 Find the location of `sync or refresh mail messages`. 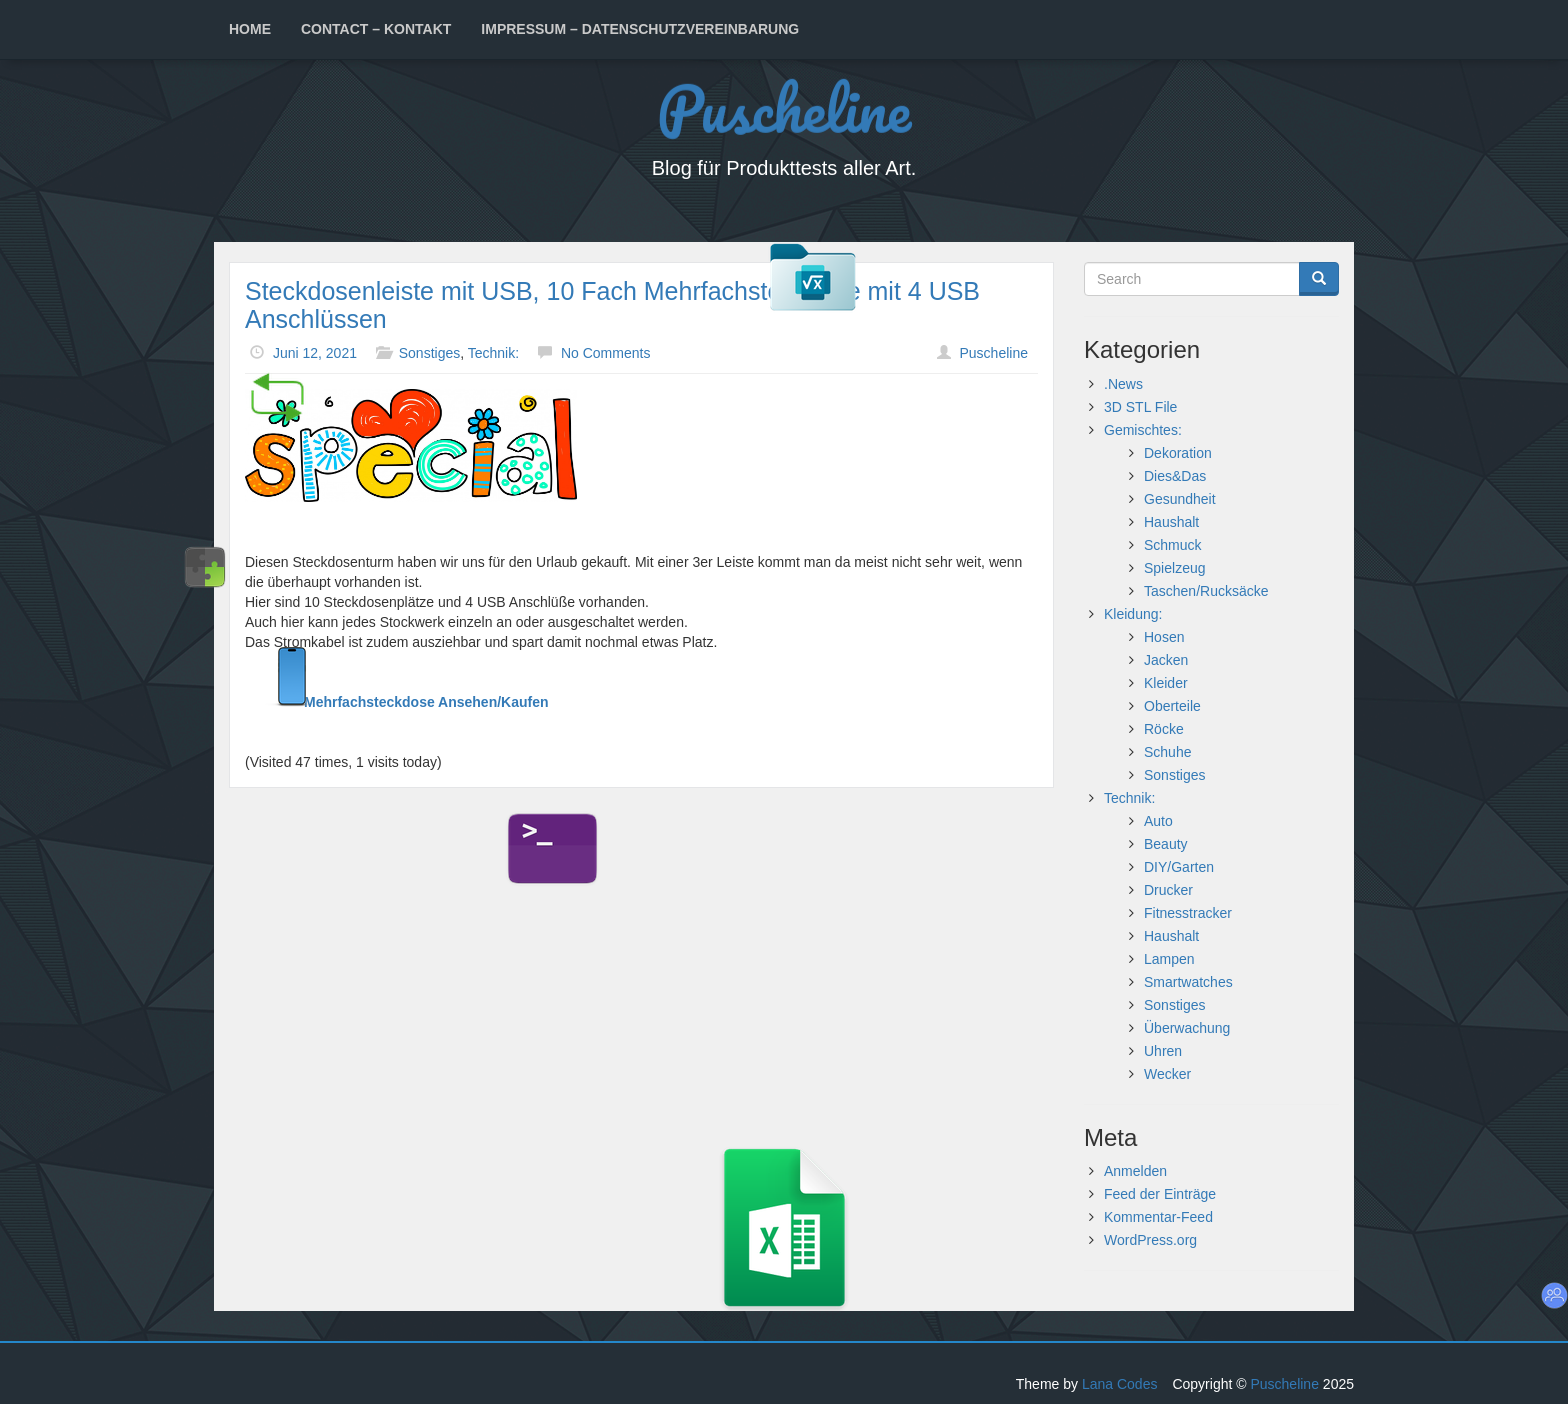

sync or refresh mail messages is located at coordinates (277, 397).